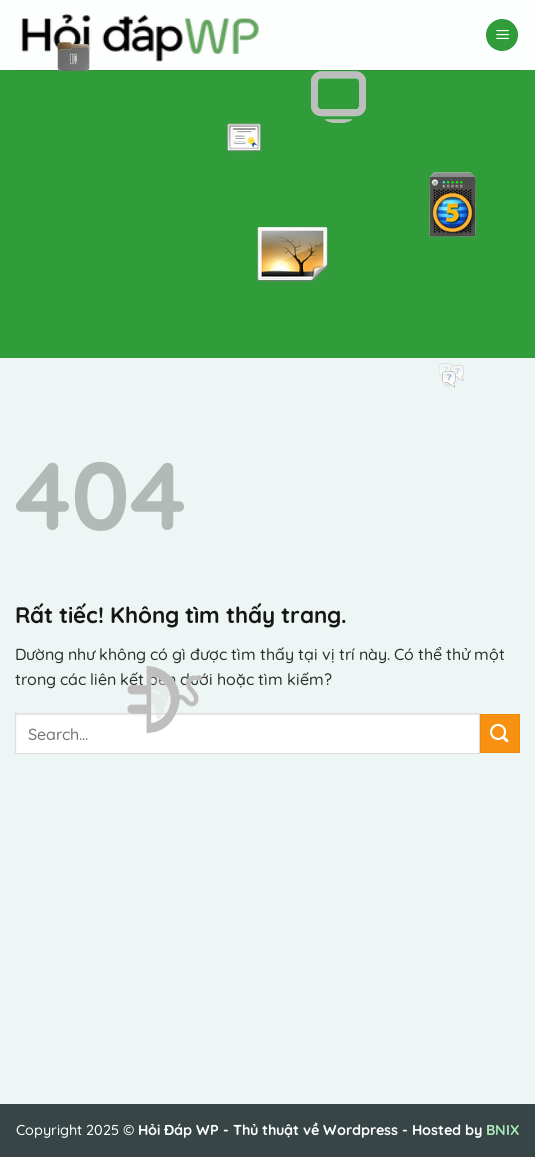  I want to click on indicates an image file type, so click(292, 255).